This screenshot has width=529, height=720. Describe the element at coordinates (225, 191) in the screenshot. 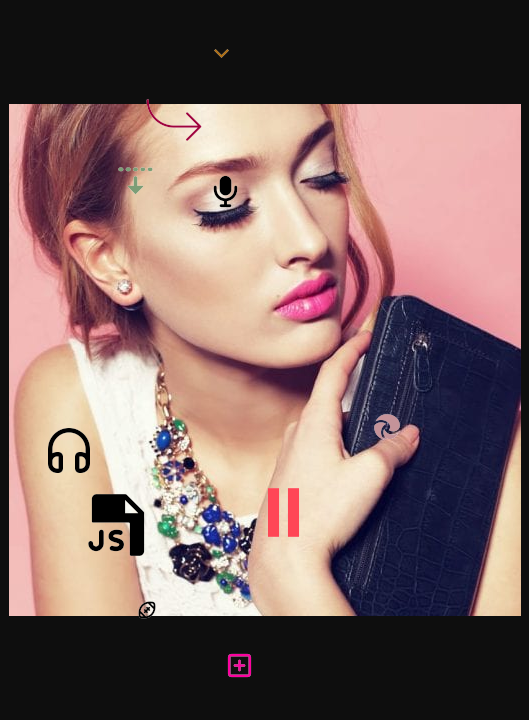

I see `tap to start voice recording` at that location.